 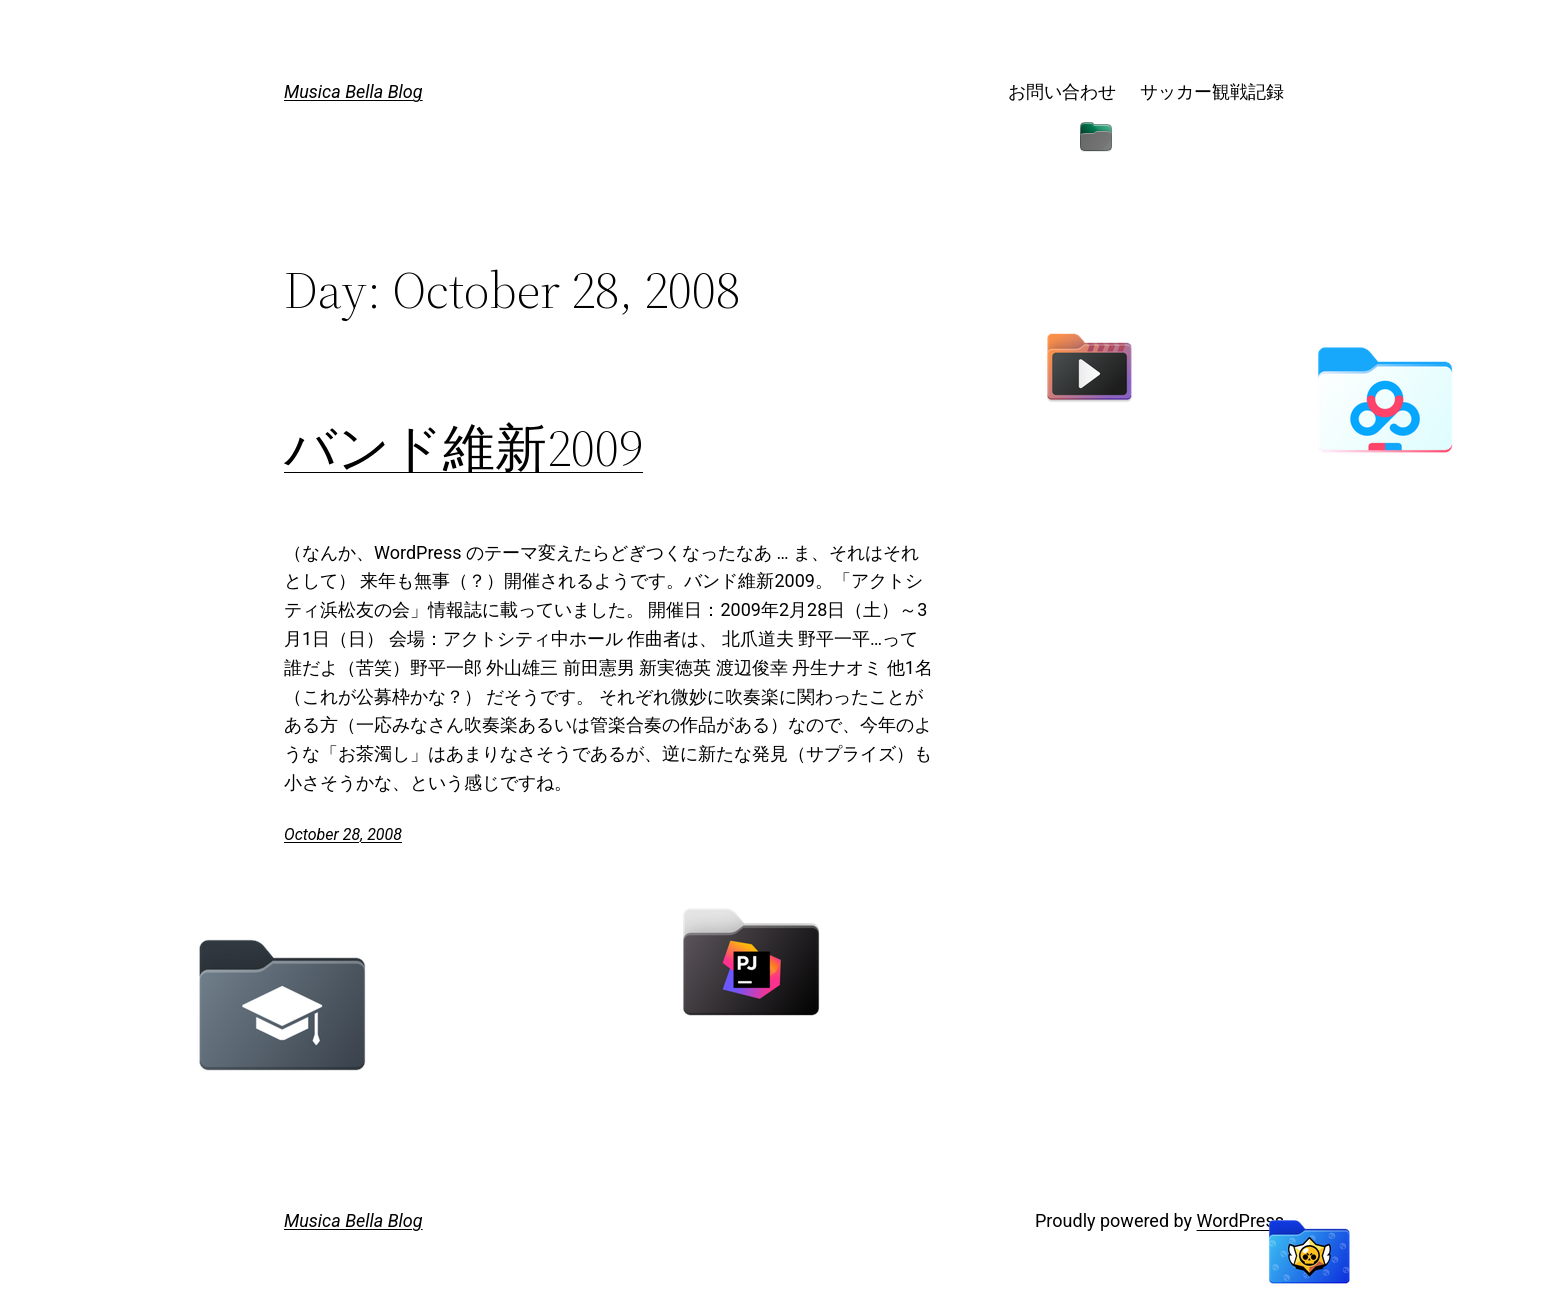 I want to click on open education or coursework folder, so click(x=281, y=1009).